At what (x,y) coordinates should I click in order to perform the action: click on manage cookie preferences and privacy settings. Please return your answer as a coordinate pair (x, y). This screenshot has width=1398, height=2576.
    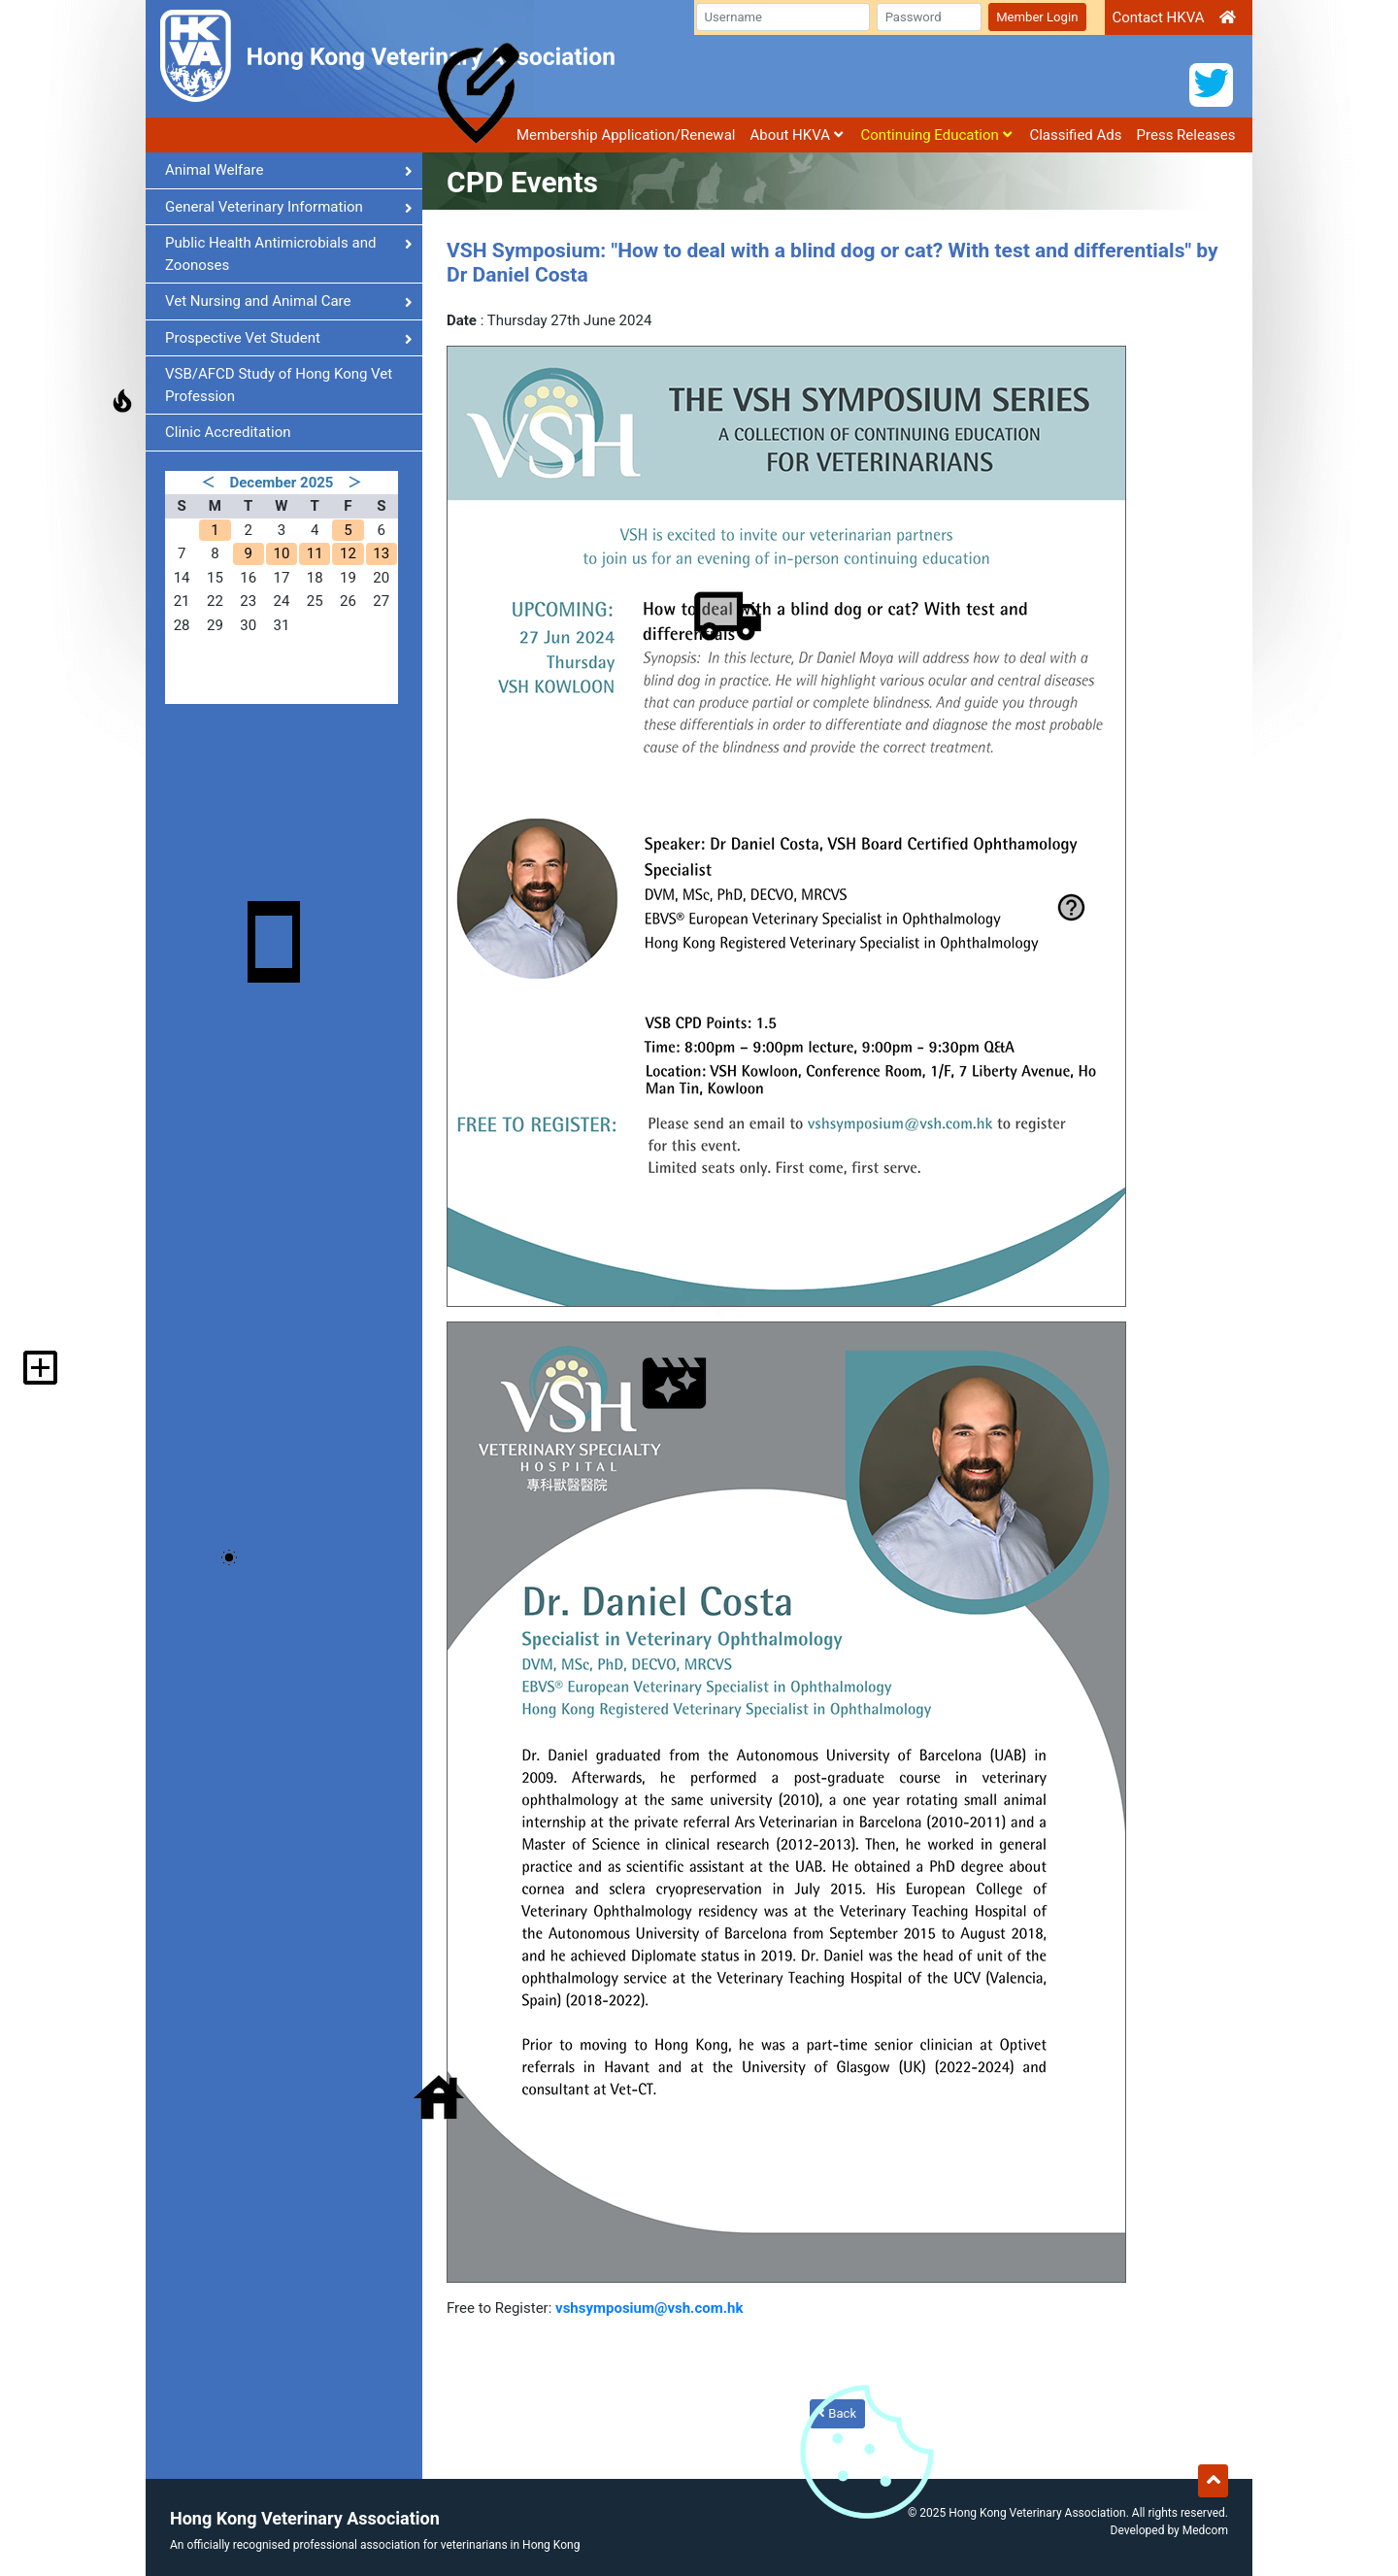
    Looking at the image, I should click on (867, 2452).